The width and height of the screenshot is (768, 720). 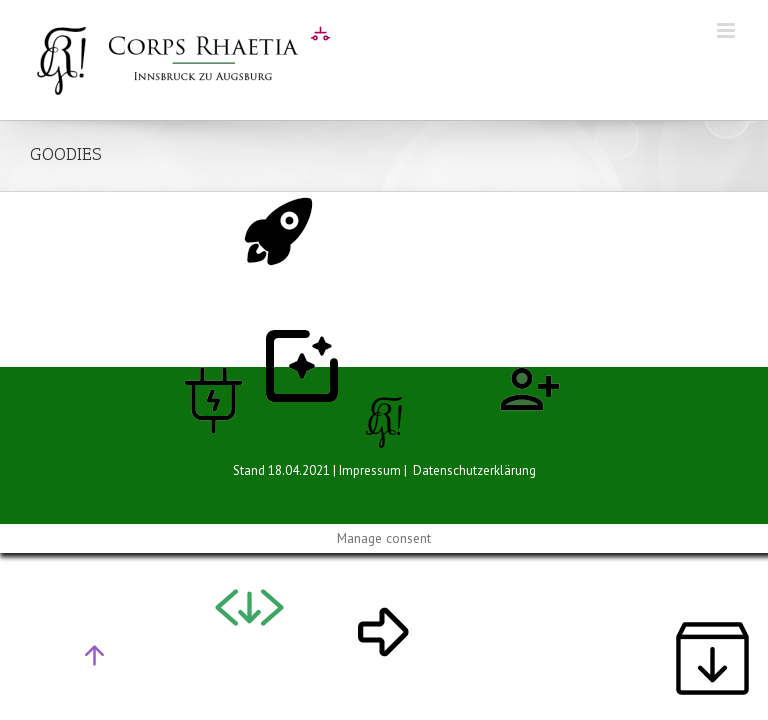 I want to click on download to storage or archive, so click(x=712, y=658).